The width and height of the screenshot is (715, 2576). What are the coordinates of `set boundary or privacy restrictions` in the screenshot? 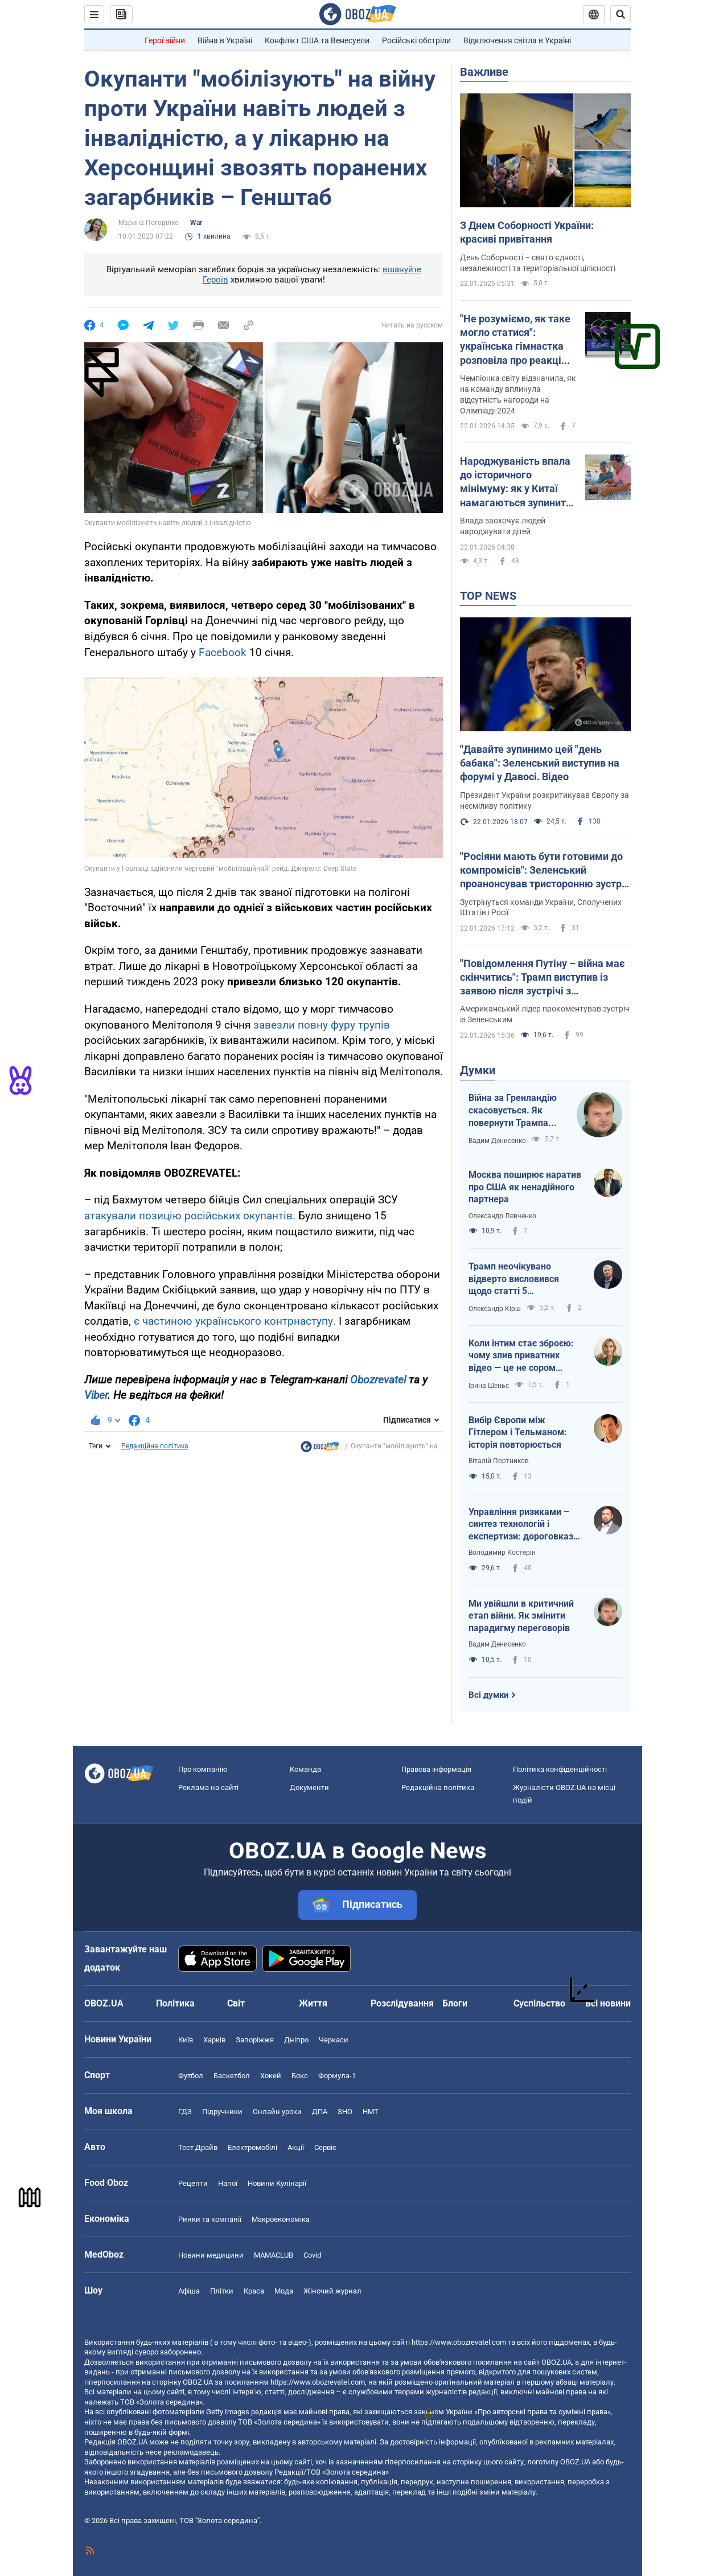 It's located at (30, 2197).